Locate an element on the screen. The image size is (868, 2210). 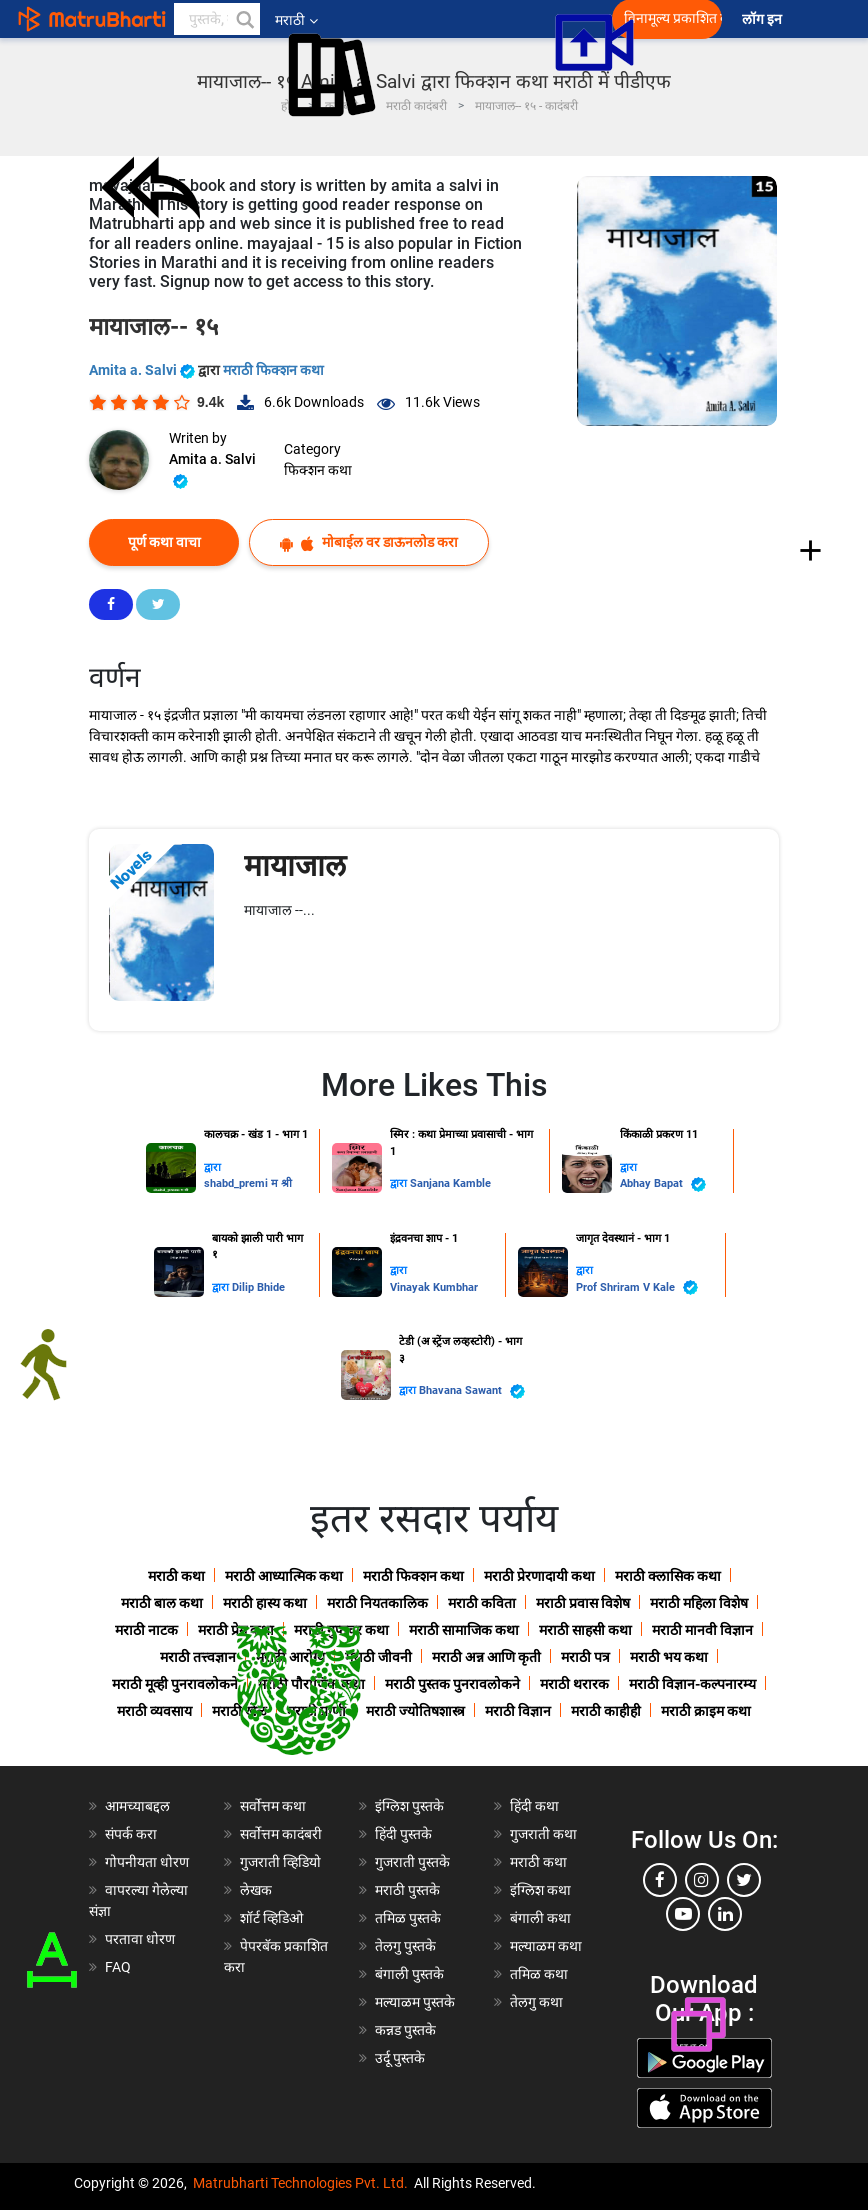
browse your digital library is located at coordinates (330, 75).